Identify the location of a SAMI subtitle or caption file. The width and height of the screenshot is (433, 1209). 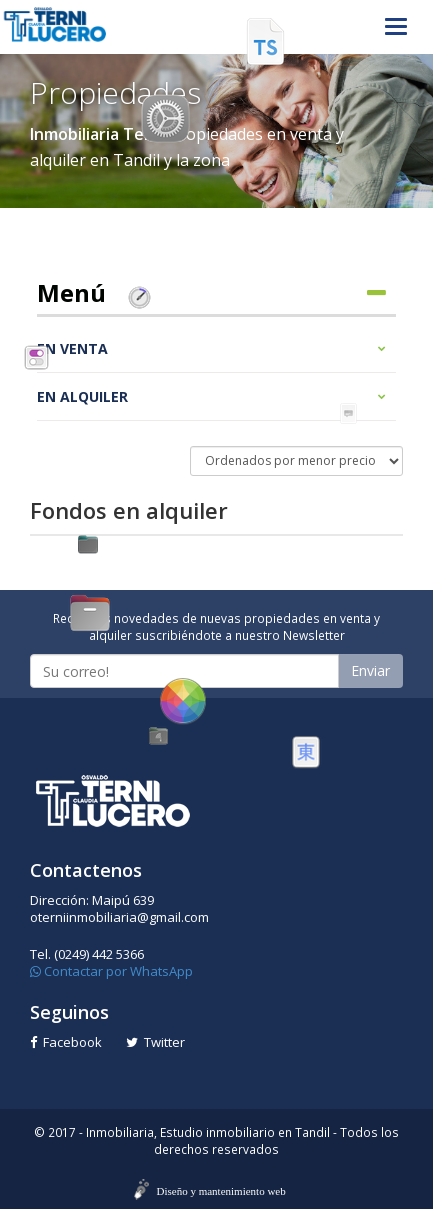
(348, 413).